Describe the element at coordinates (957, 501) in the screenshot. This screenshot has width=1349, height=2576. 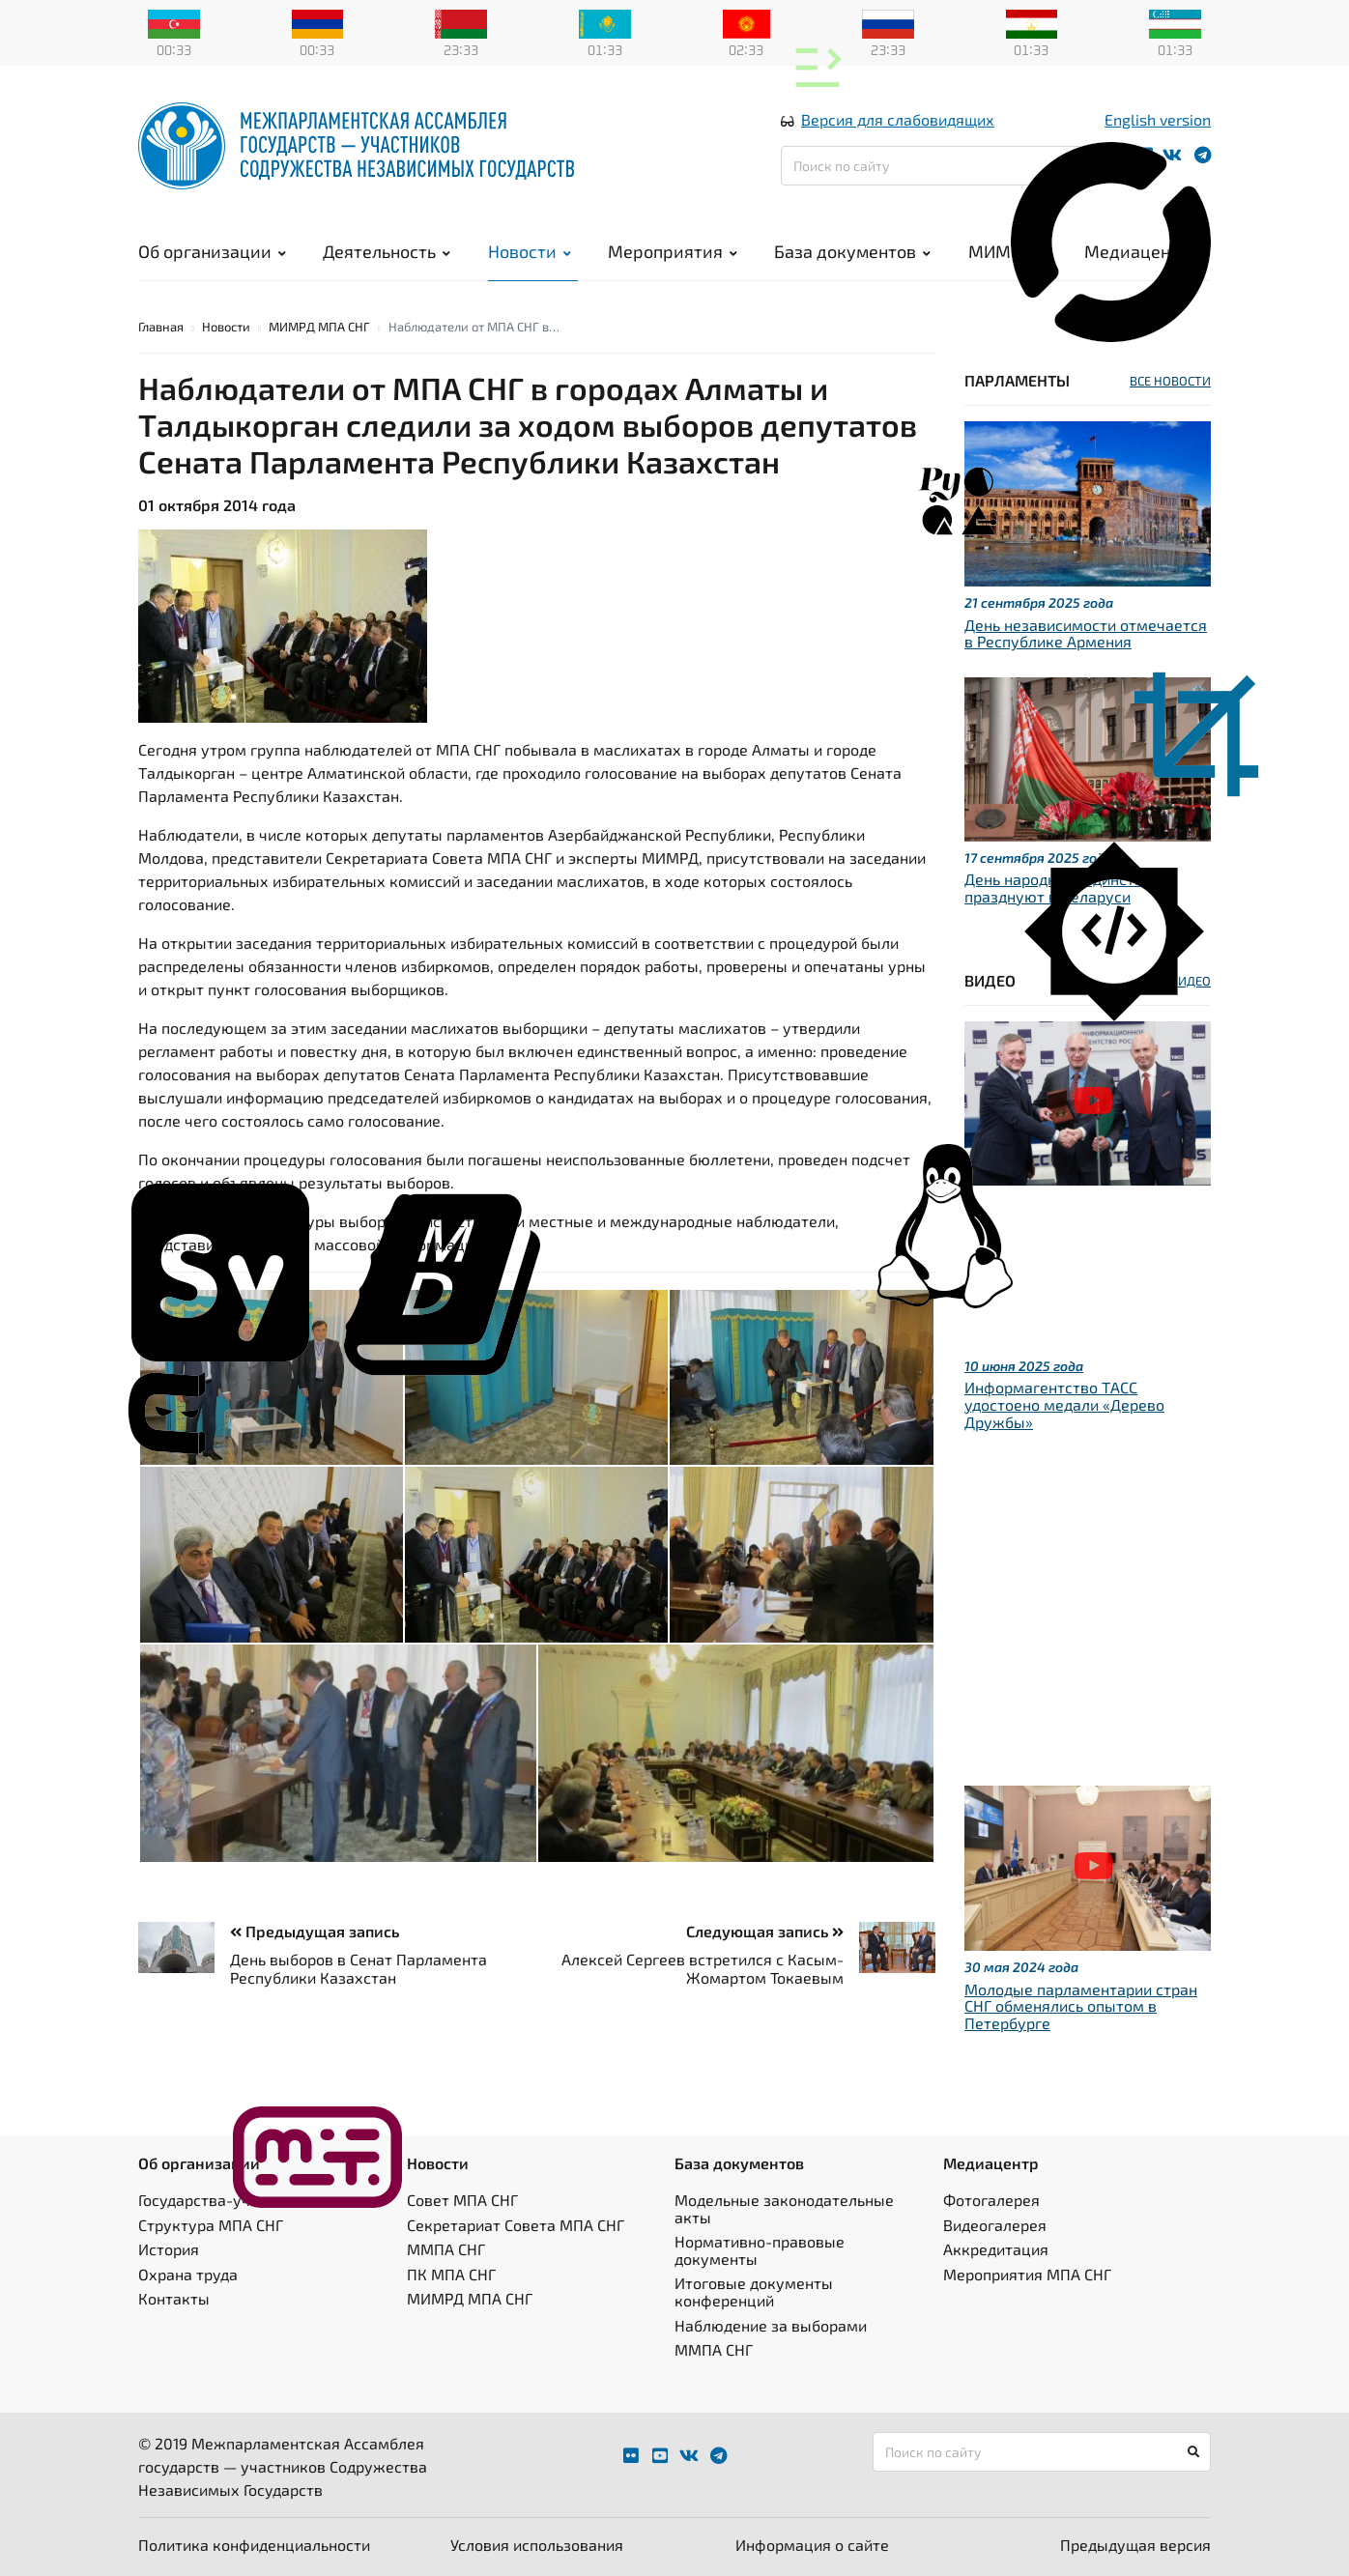
I see `pycqa (python code quality authority) organization logo` at that location.